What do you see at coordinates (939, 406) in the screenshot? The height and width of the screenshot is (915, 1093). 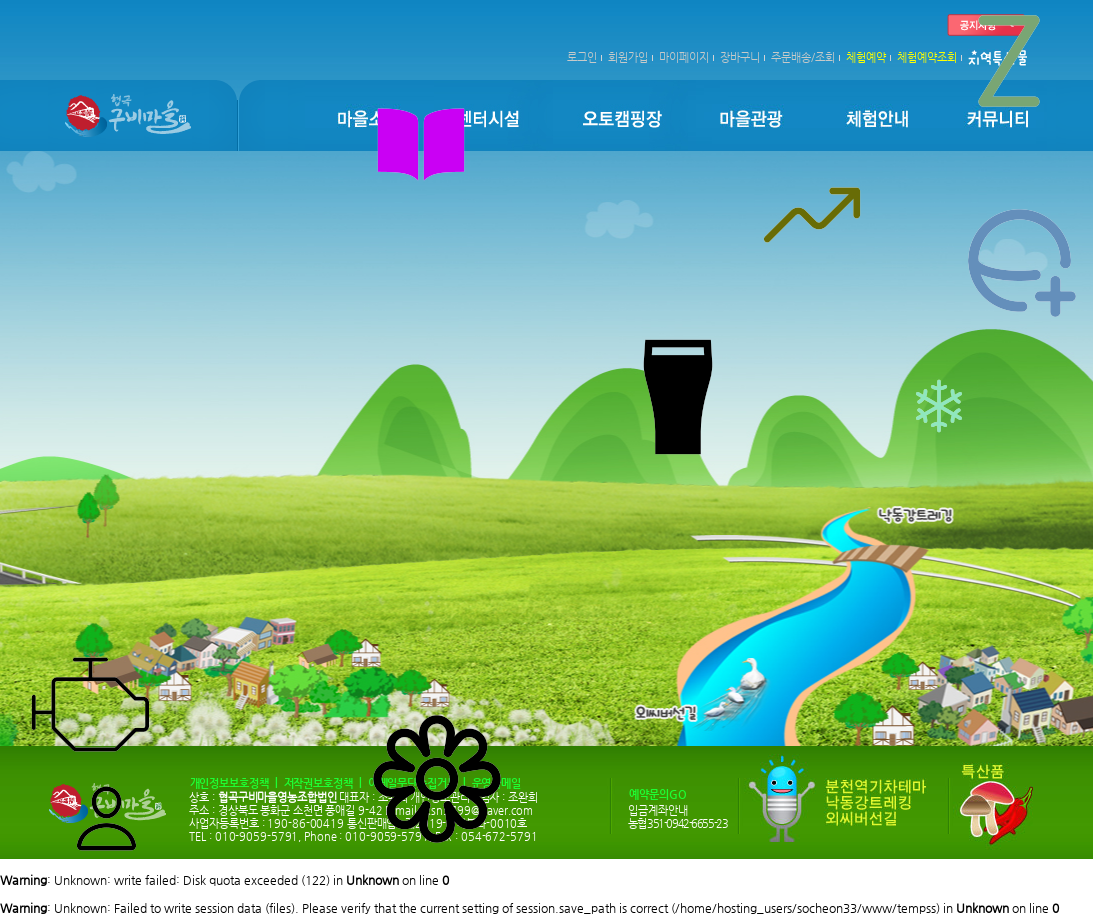 I see `indicates cold or winter weather conditions` at bounding box center [939, 406].